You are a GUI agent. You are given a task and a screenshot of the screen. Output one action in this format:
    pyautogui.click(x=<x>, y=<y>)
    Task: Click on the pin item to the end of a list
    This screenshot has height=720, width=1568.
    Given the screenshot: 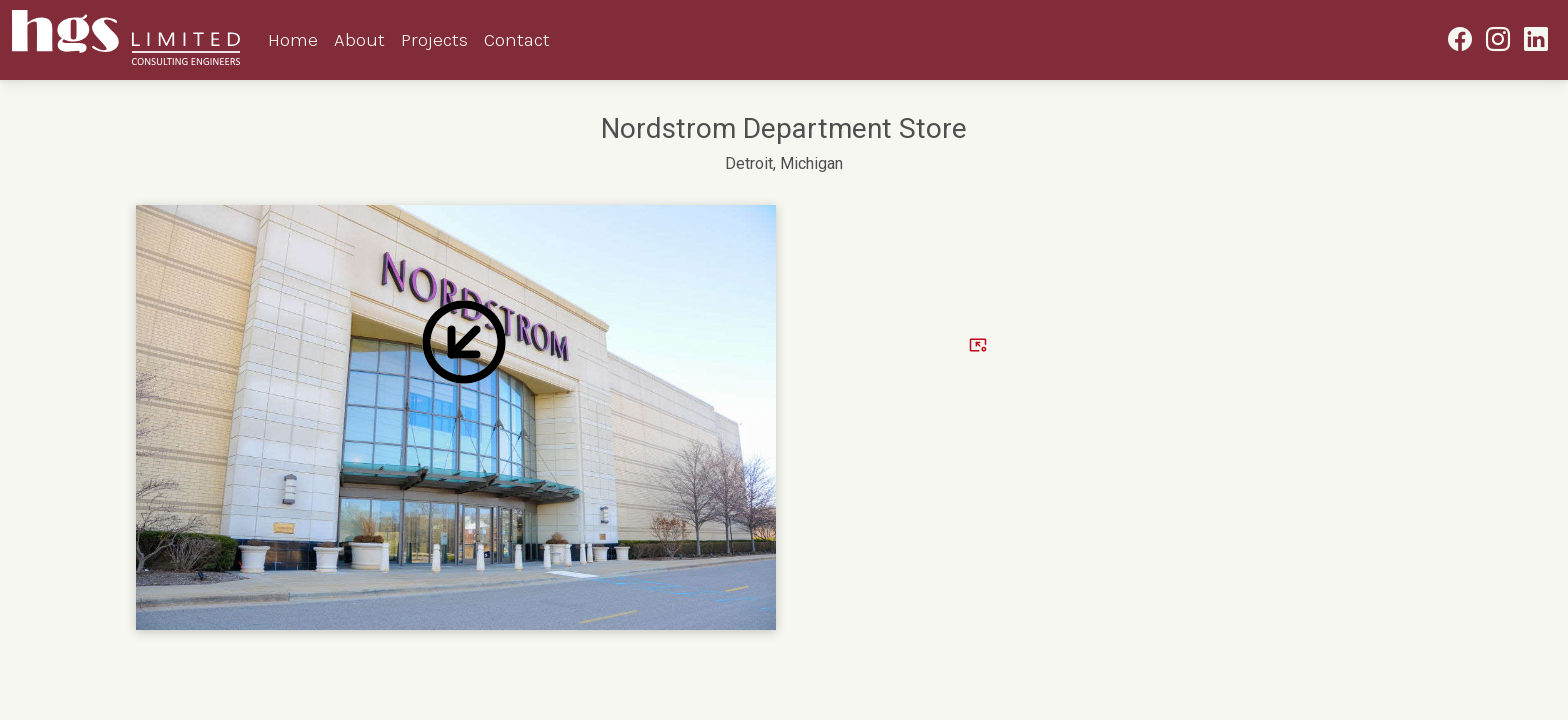 What is the action you would take?
    pyautogui.click(x=978, y=345)
    